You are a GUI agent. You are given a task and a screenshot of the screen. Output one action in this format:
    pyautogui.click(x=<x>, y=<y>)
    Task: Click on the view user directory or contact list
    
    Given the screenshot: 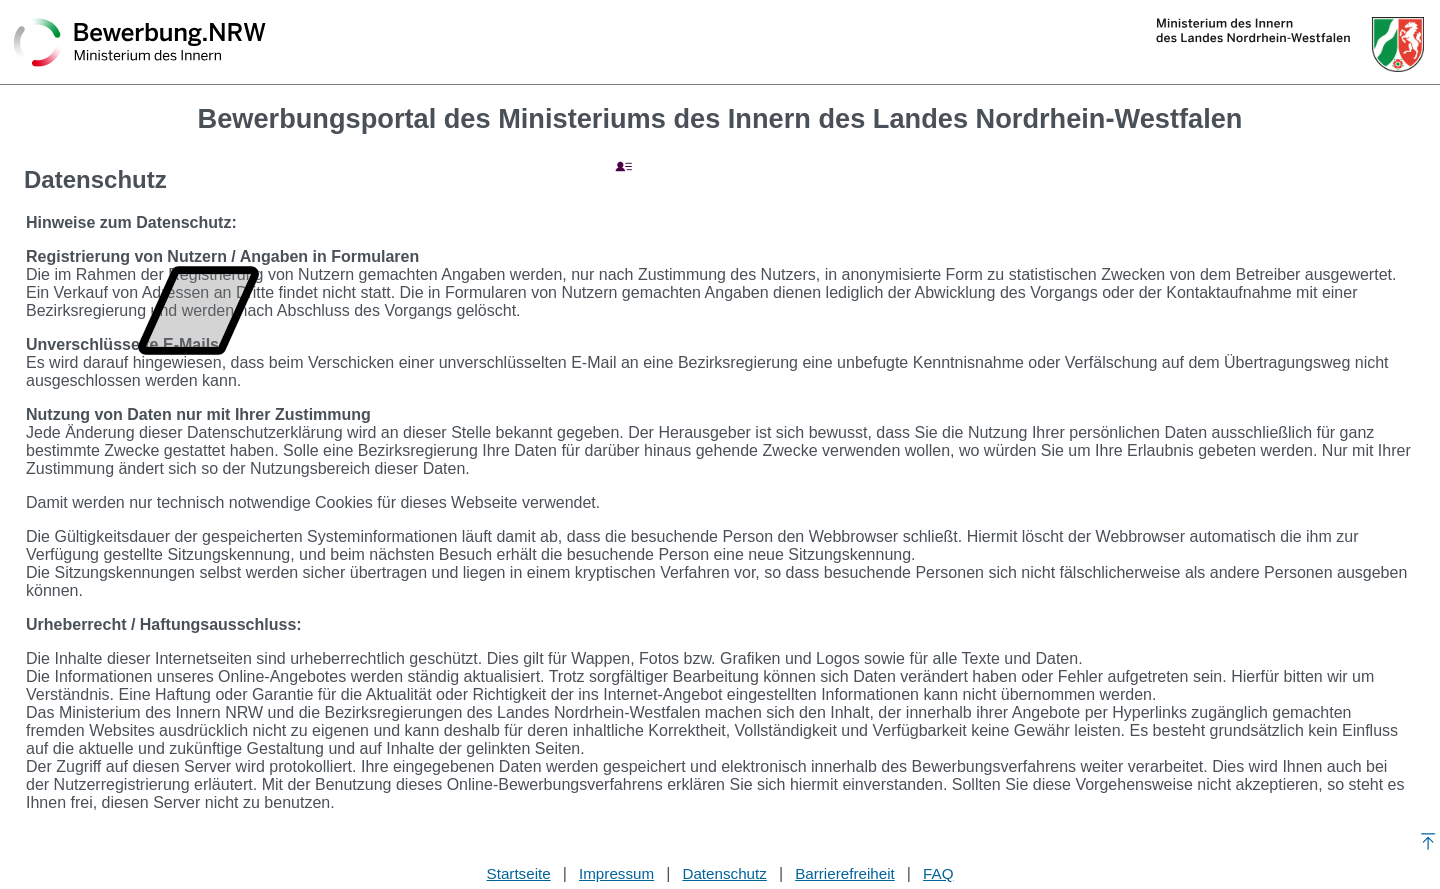 What is the action you would take?
    pyautogui.click(x=623, y=166)
    